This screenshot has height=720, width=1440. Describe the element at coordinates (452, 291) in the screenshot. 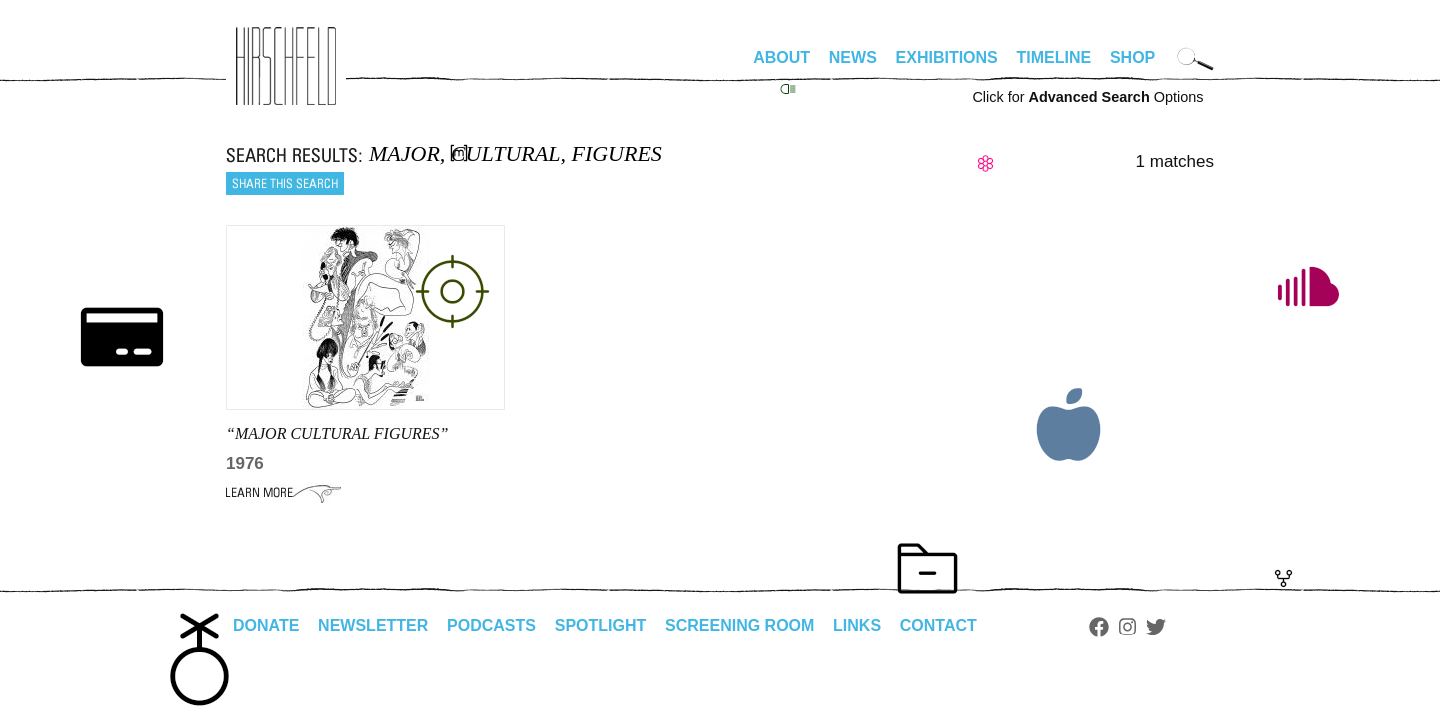

I see `center or focus on current location` at that location.